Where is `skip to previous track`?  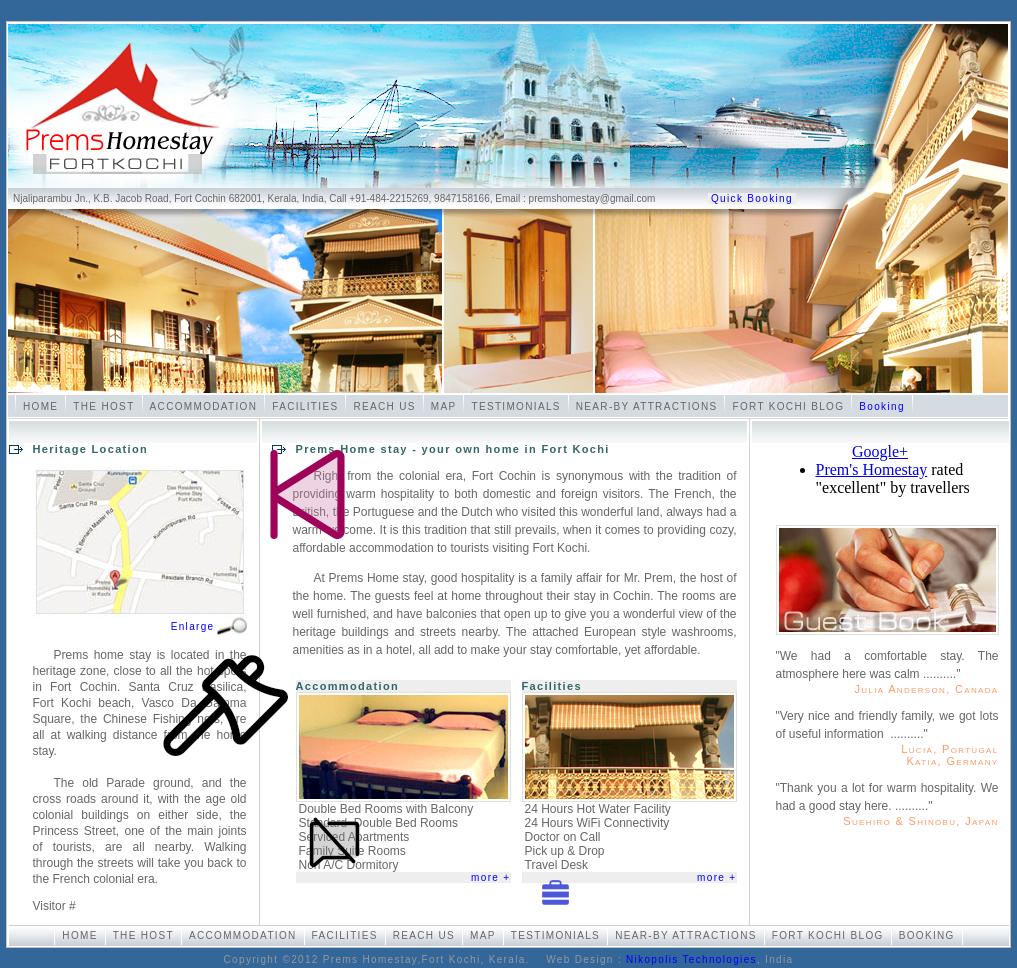 skip to previous track is located at coordinates (307, 494).